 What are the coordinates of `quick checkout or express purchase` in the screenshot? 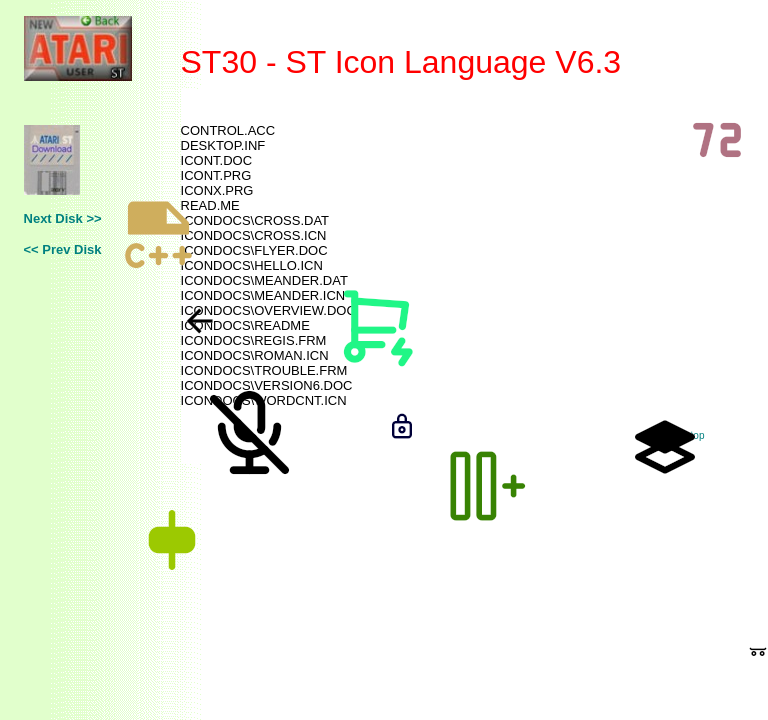 It's located at (376, 326).